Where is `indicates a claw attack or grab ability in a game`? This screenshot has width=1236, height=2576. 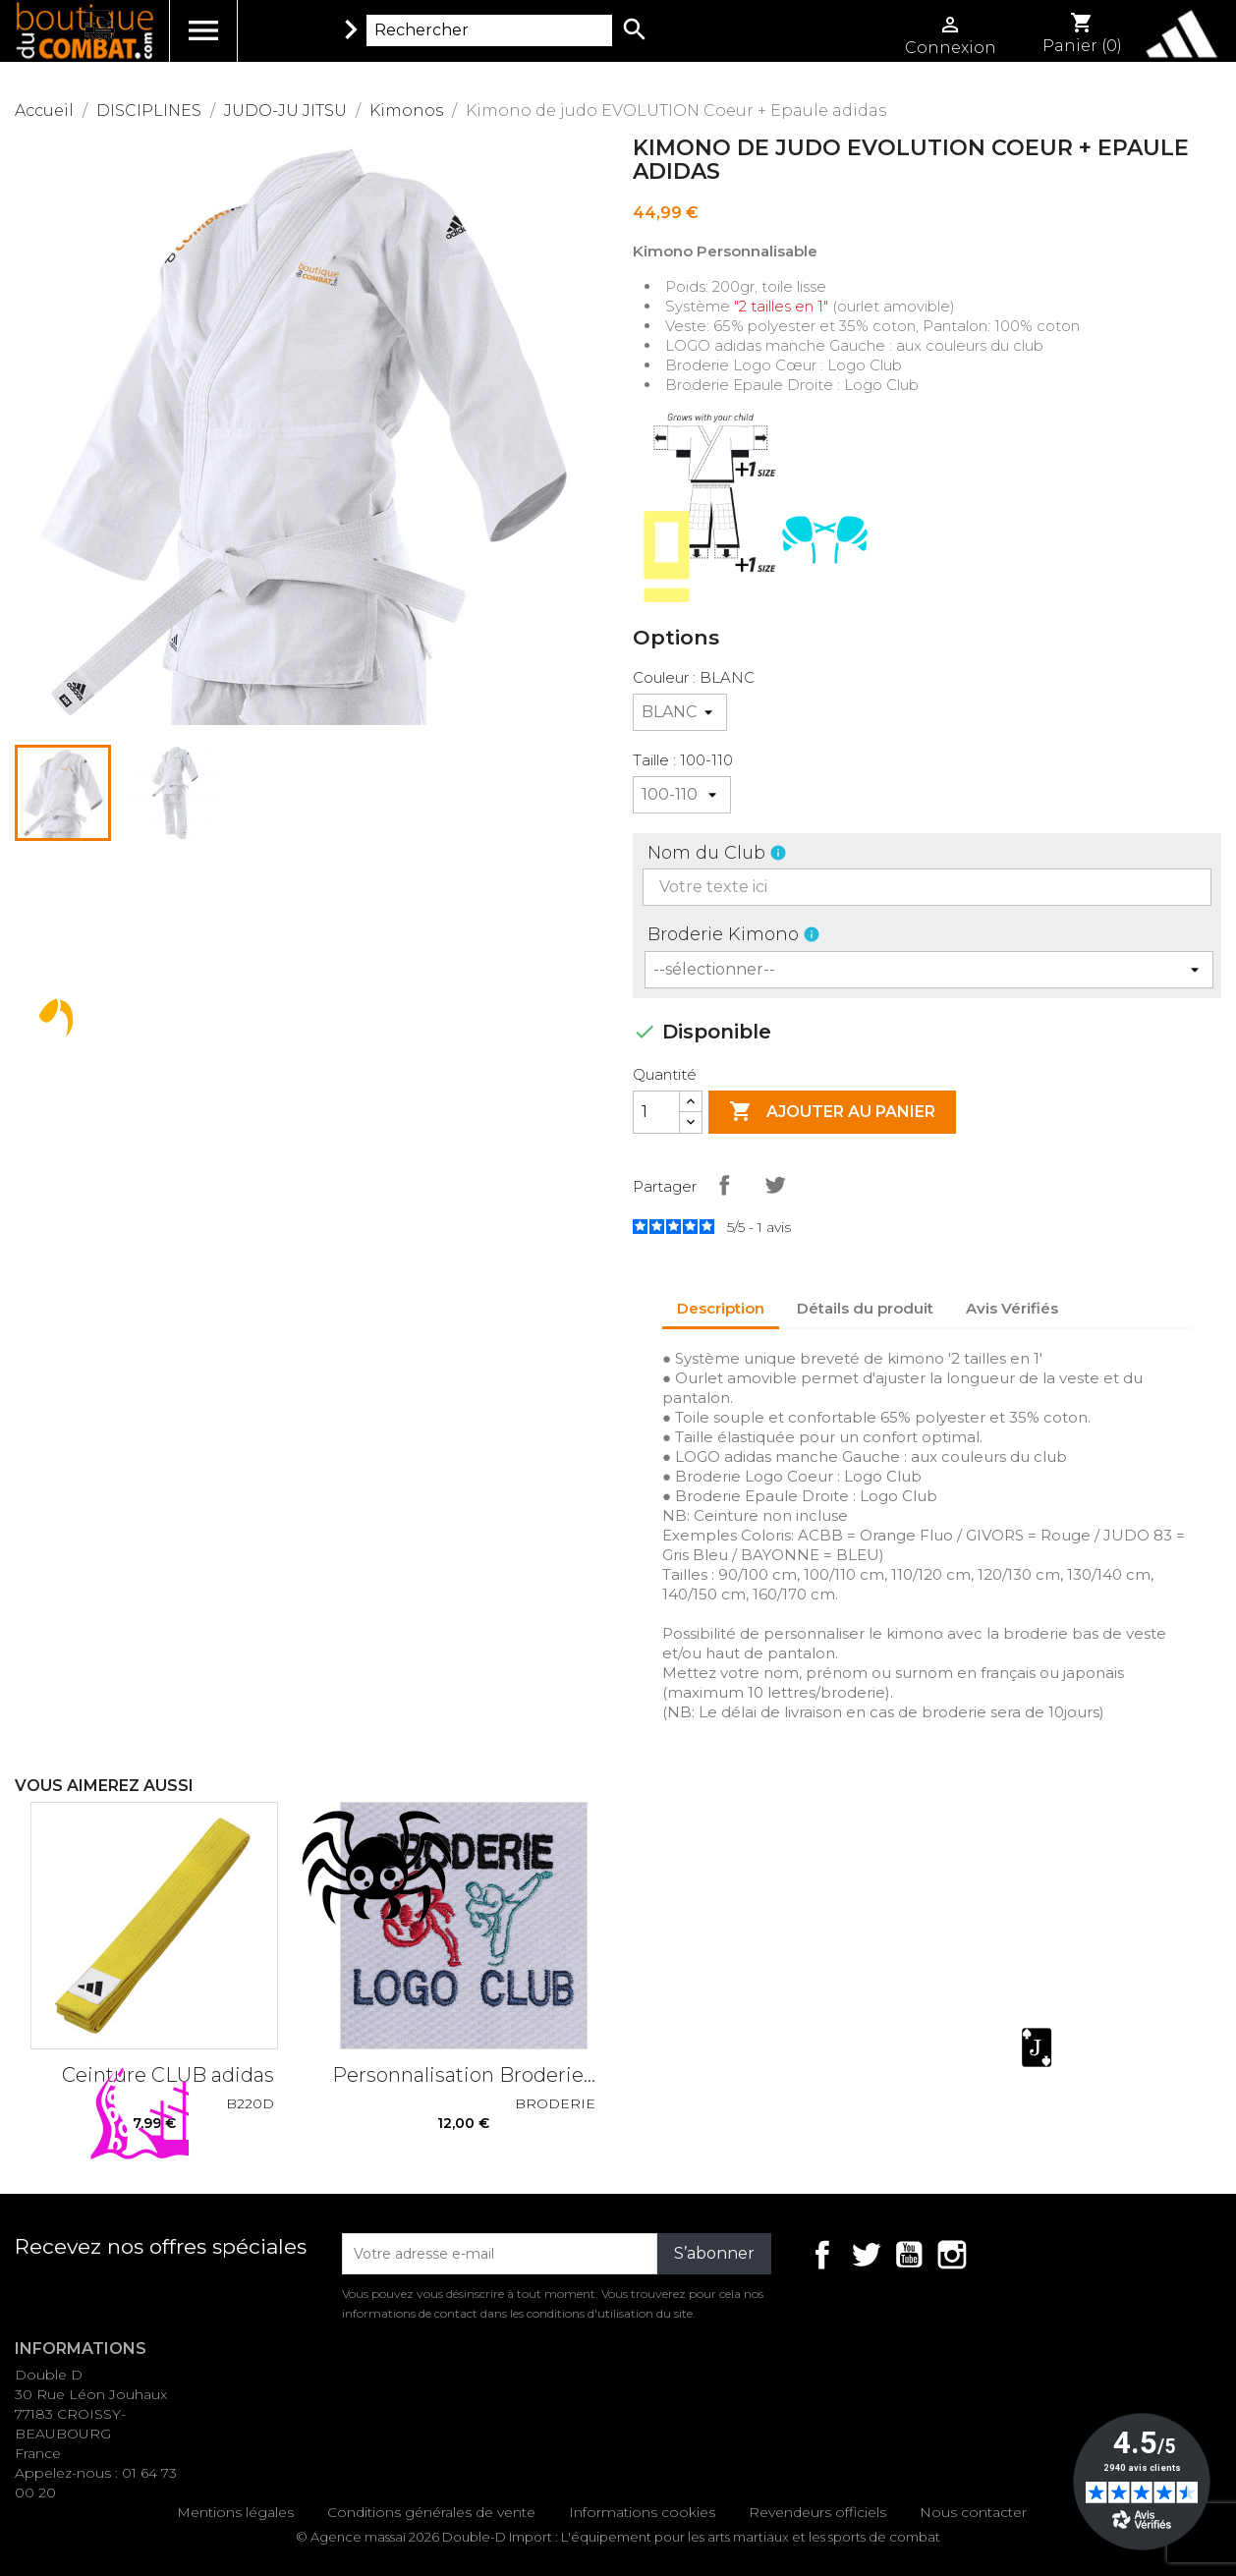 indicates a claw attack or grab ability in a game is located at coordinates (56, 1018).